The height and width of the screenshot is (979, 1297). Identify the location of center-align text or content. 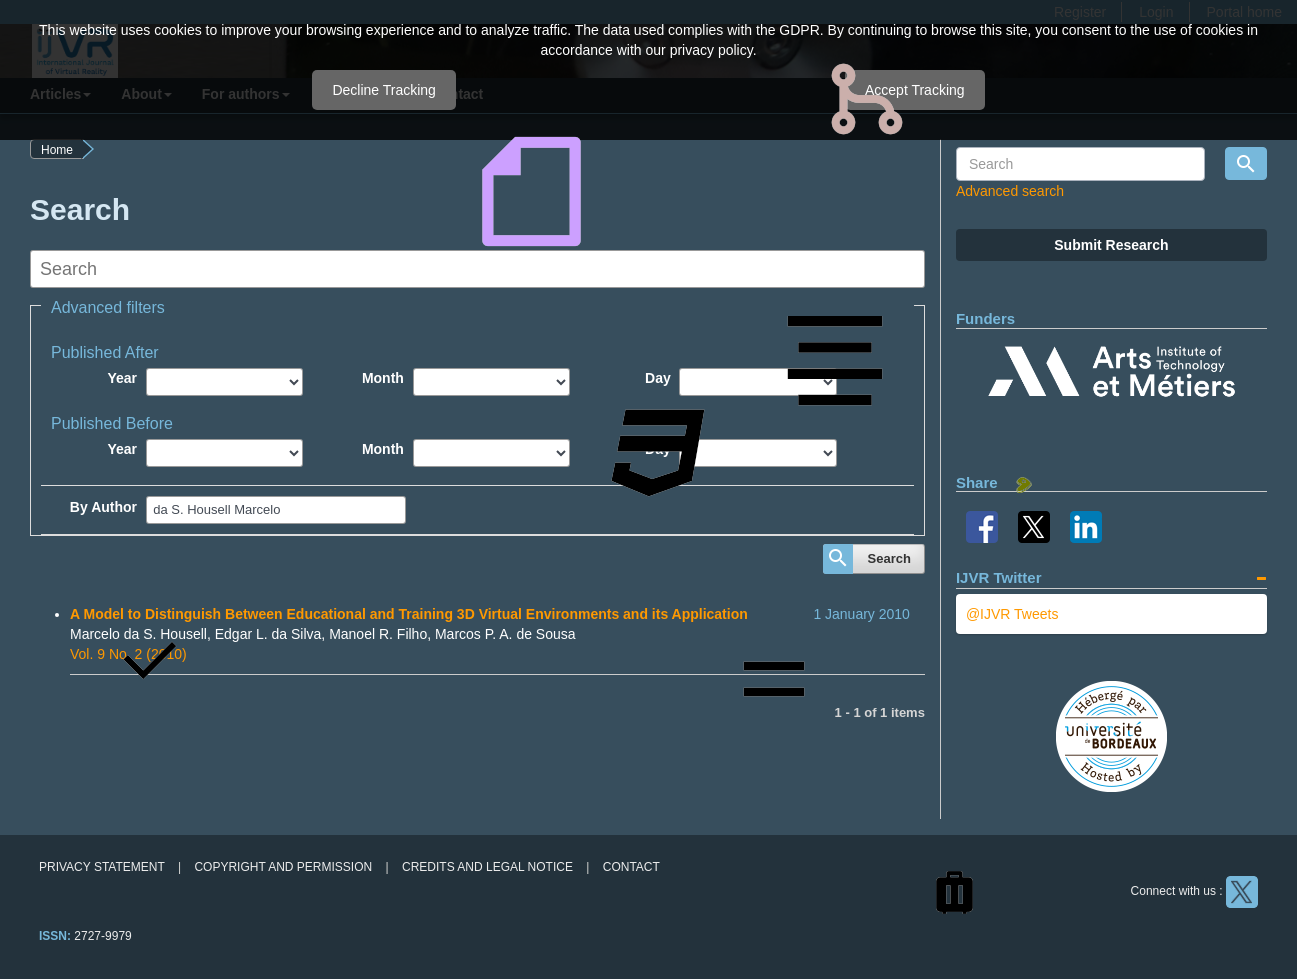
(835, 358).